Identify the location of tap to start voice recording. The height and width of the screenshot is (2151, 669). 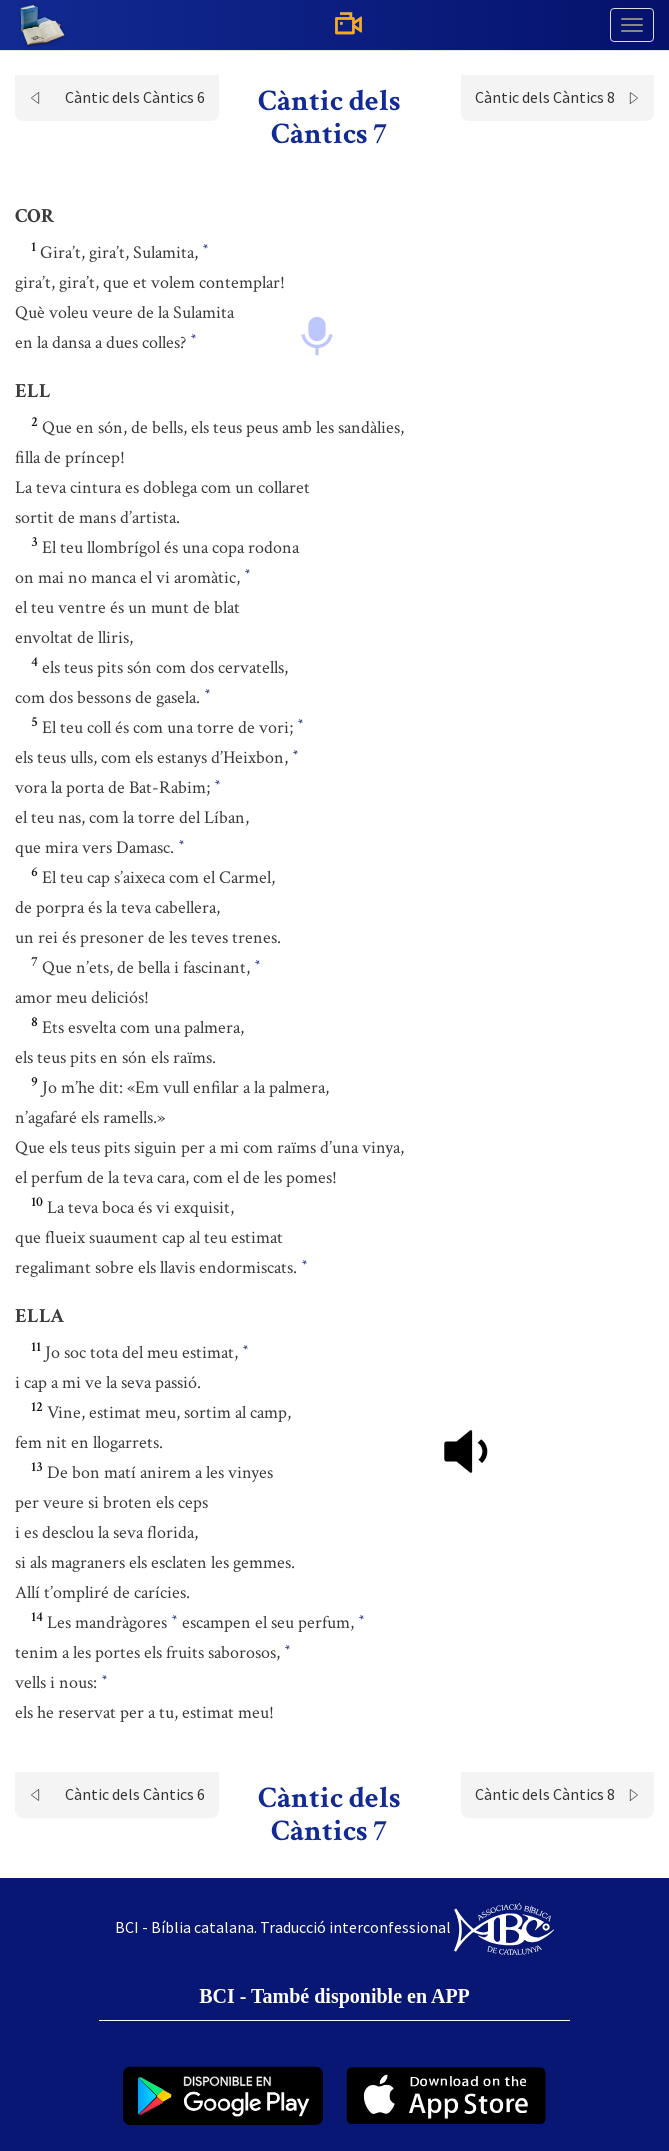
(317, 336).